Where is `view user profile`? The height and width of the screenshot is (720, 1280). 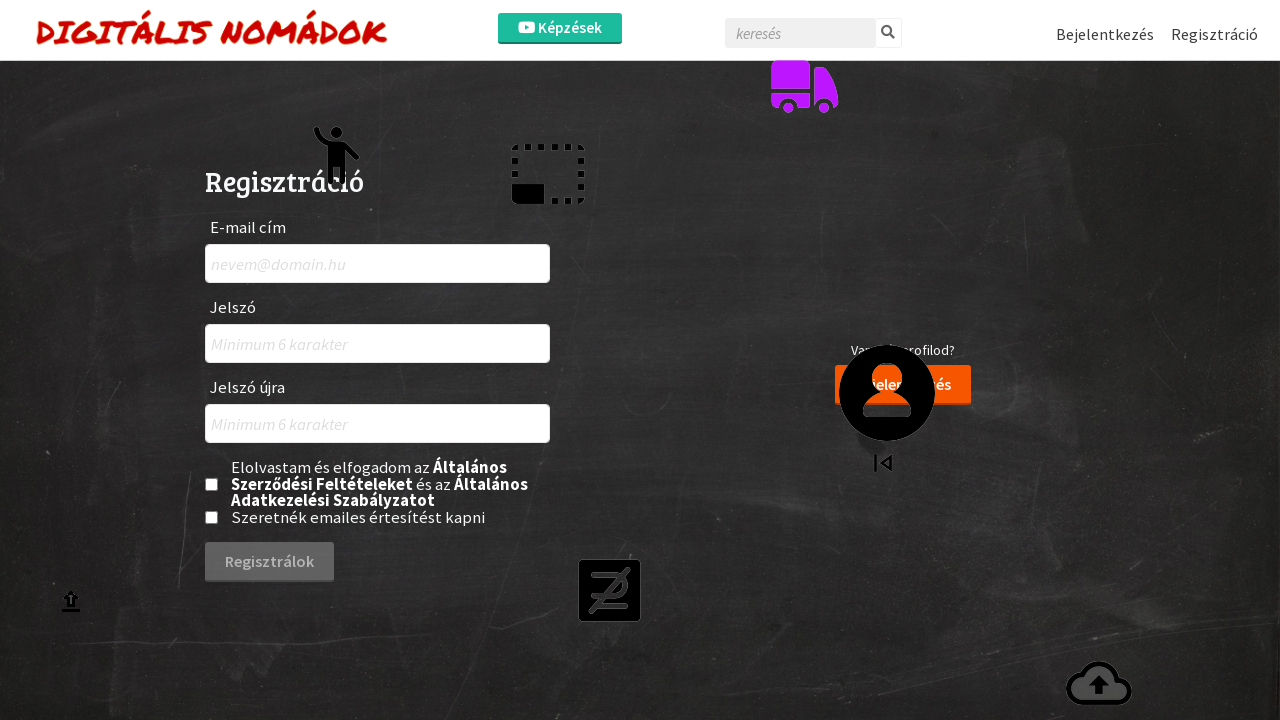 view user profile is located at coordinates (887, 393).